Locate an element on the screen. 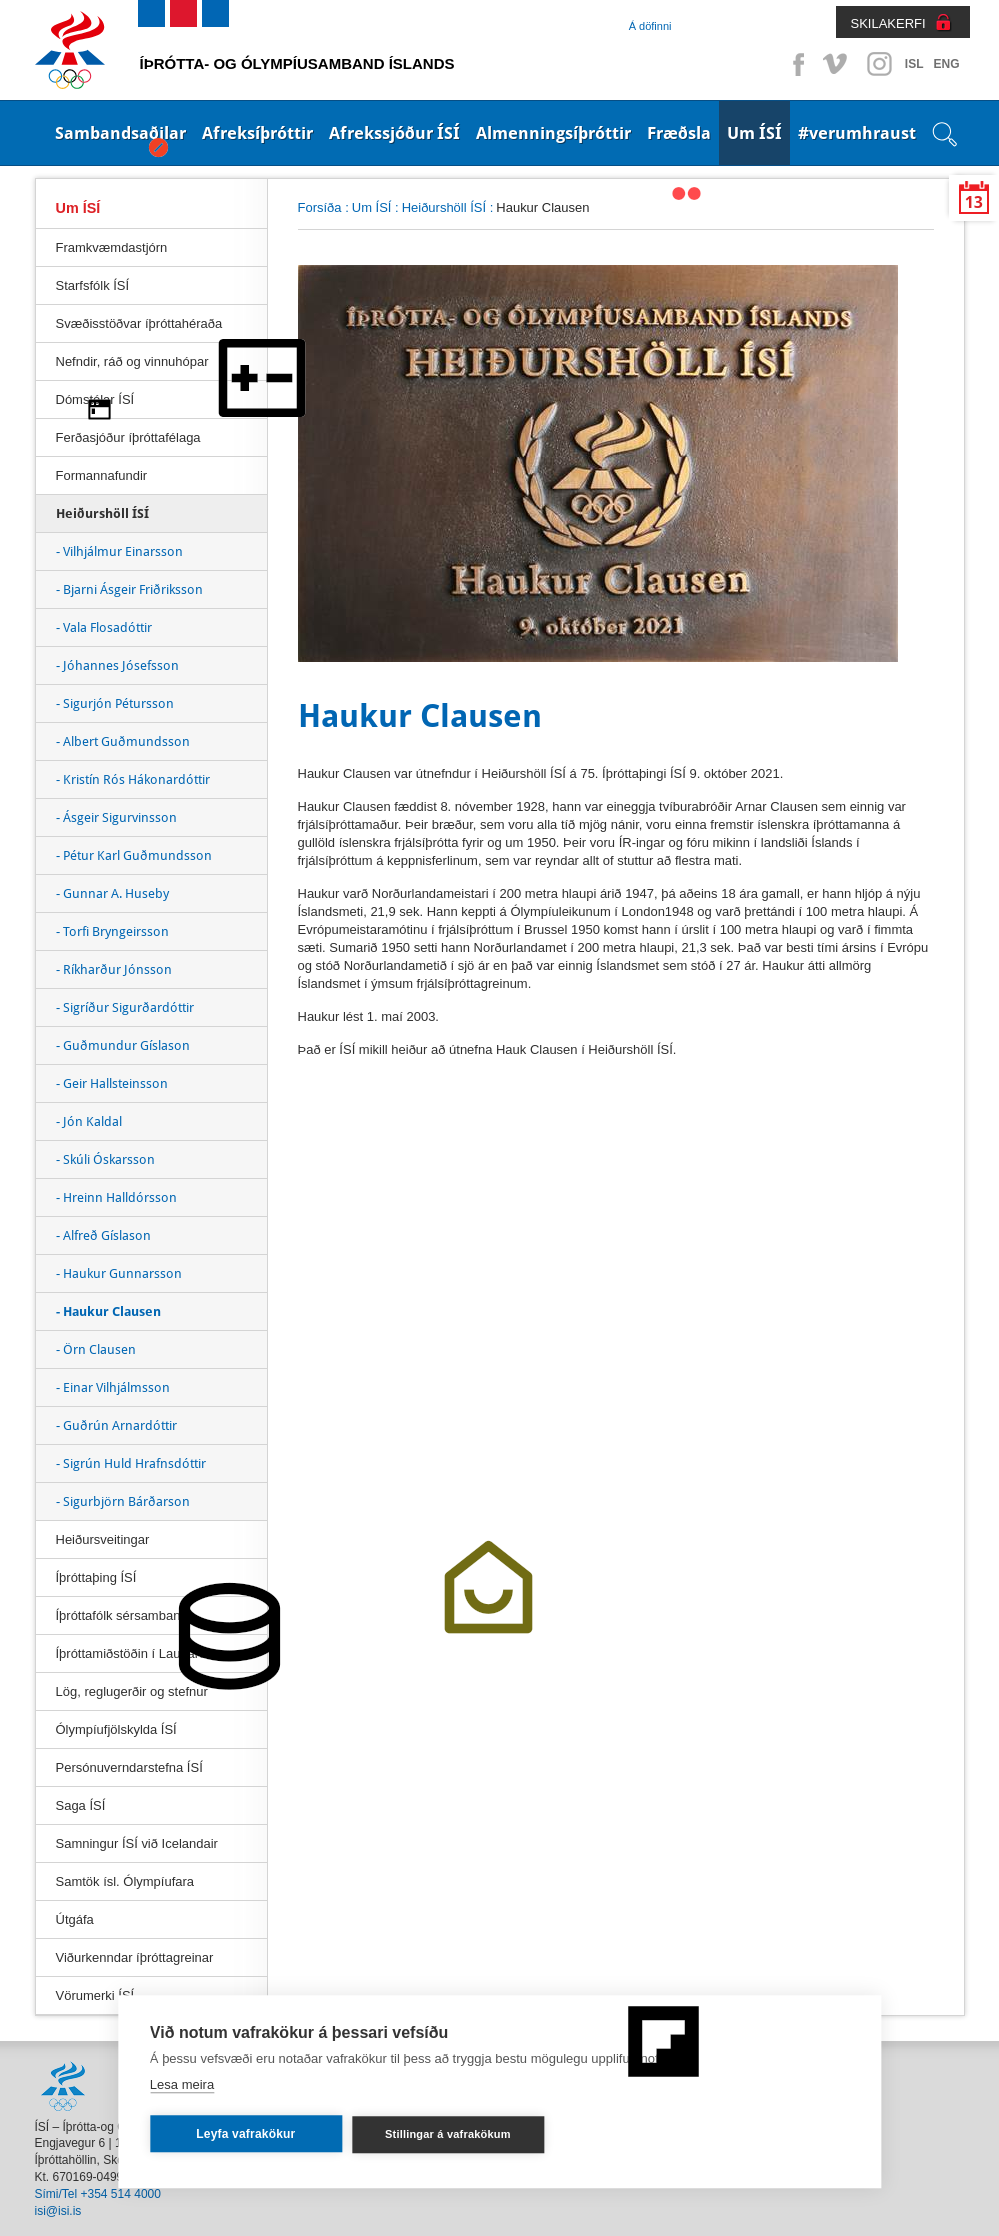  indicates a blocked or prohibited action is located at coordinates (158, 147).